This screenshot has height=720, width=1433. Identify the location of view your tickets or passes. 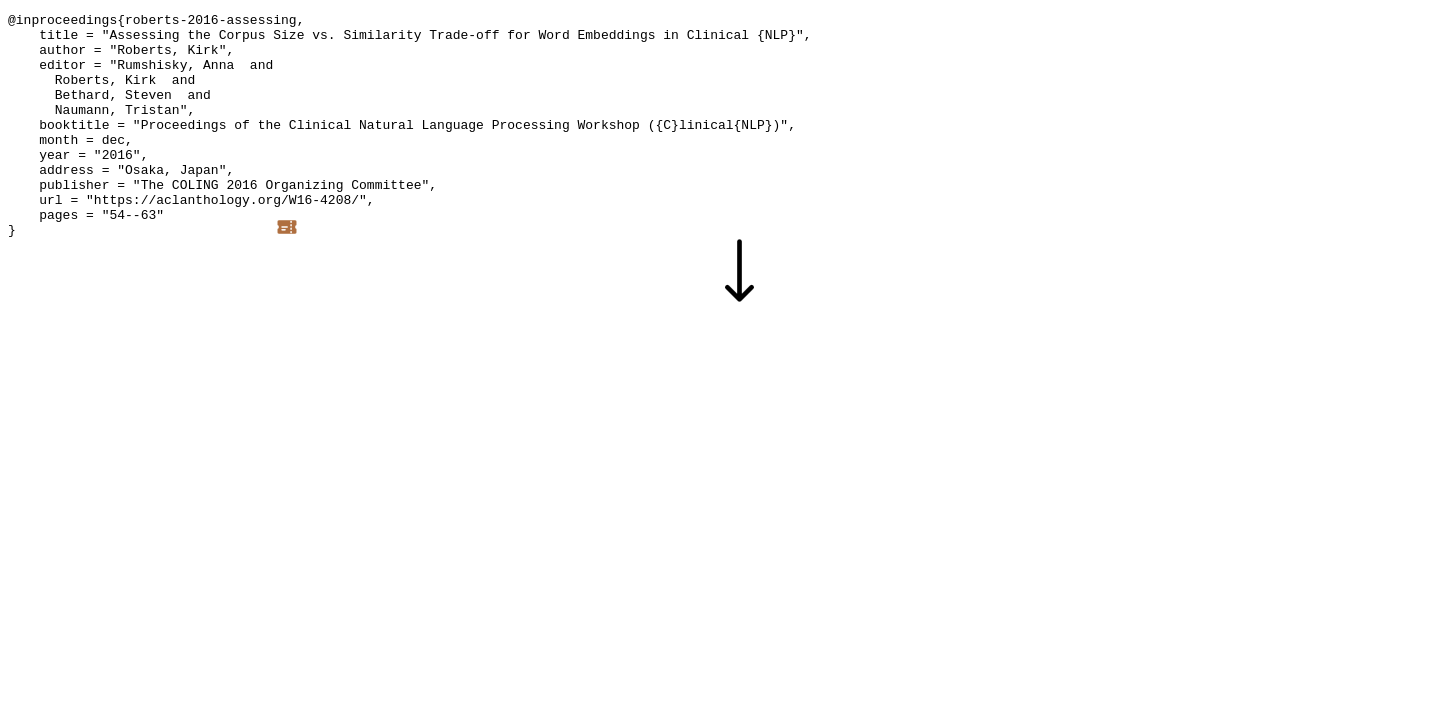
(287, 227).